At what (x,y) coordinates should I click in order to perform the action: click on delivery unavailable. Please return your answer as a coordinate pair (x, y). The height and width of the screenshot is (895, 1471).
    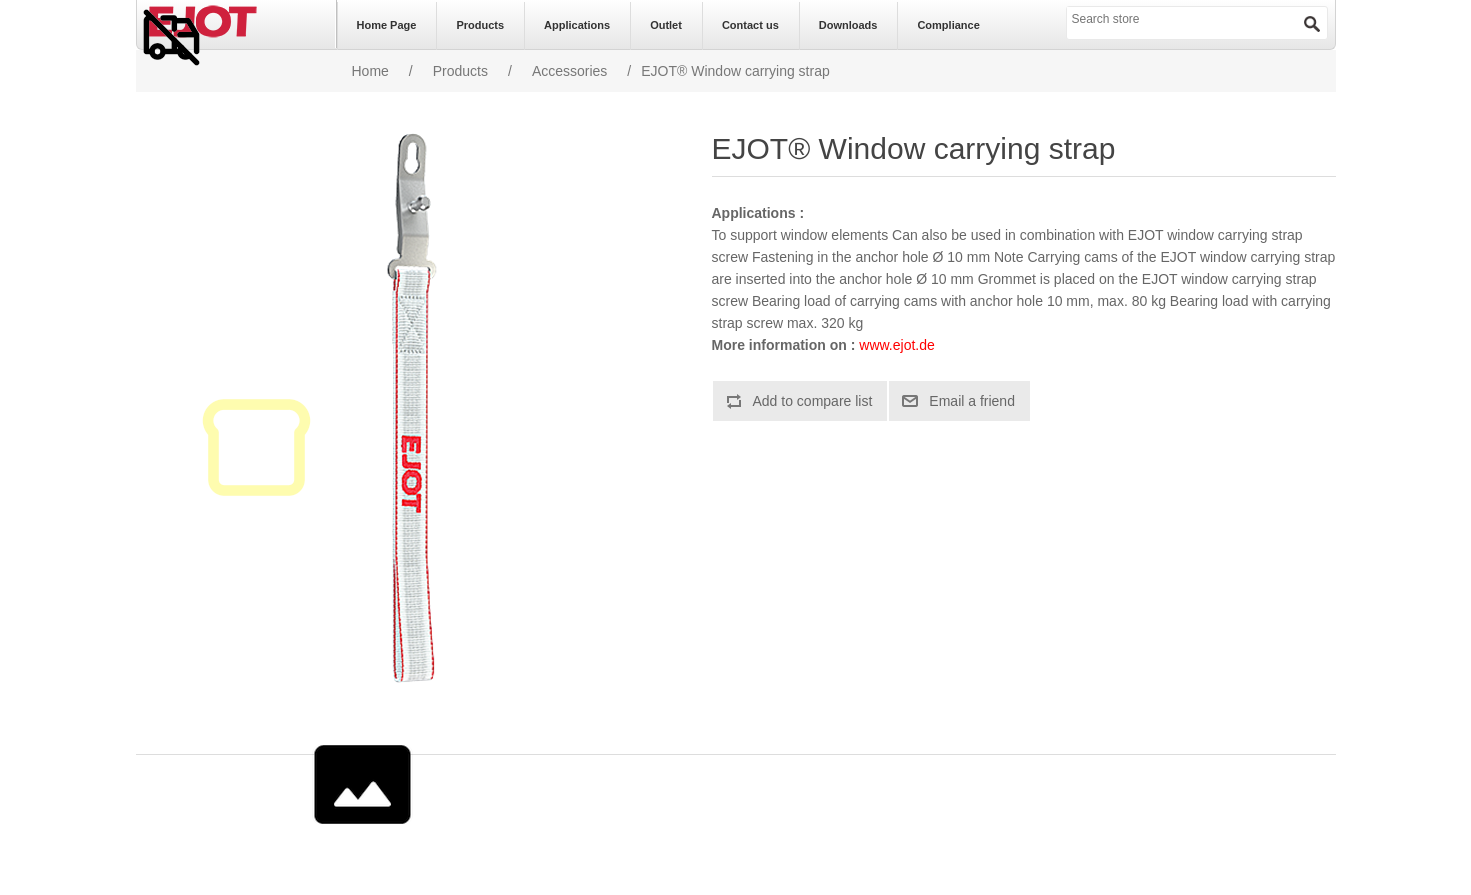
    Looking at the image, I should click on (171, 37).